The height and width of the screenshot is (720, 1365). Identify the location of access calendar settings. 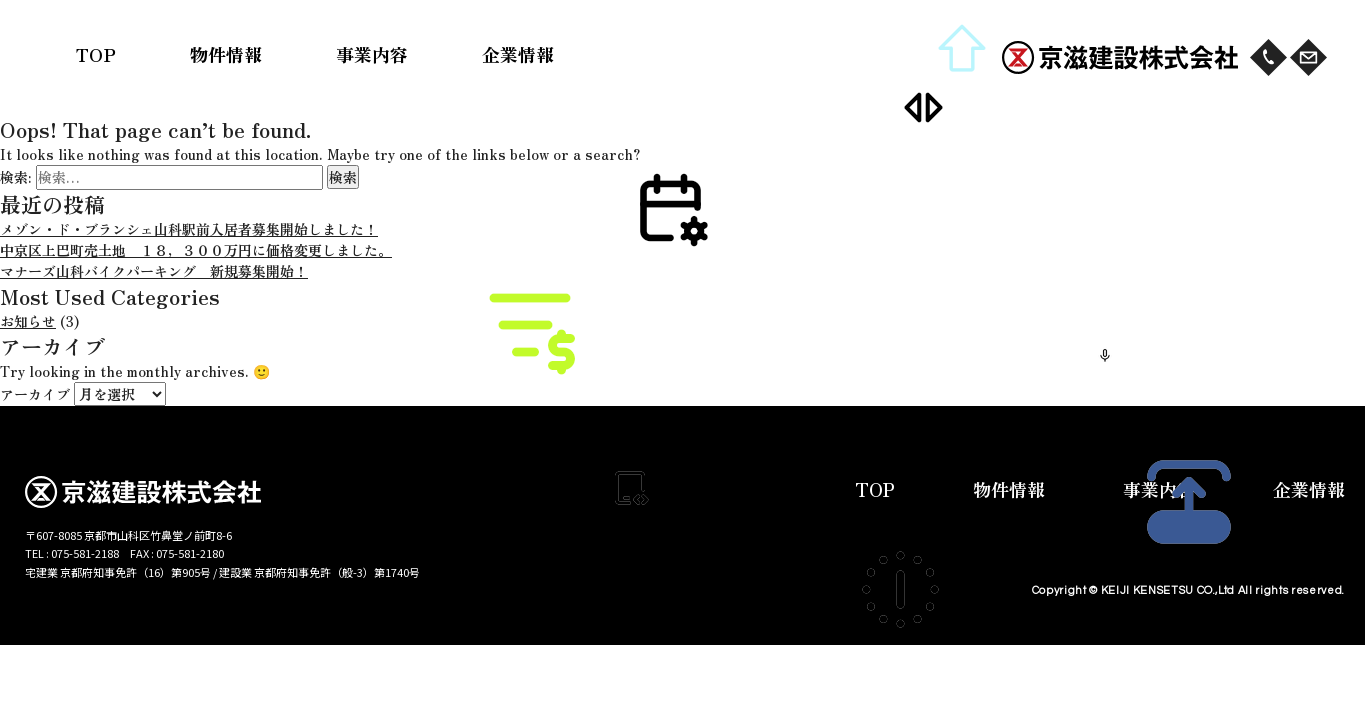
(670, 207).